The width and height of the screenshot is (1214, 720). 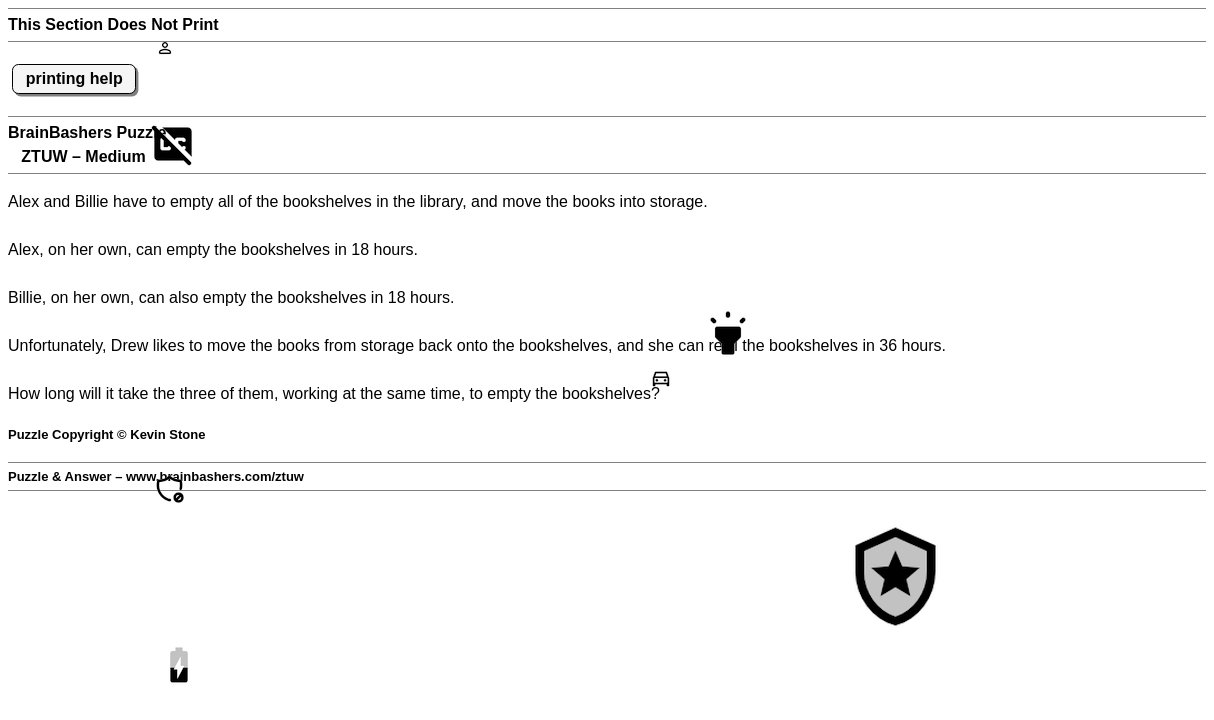 I want to click on indicates battery is charging at 50% capacity, so click(x=179, y=665).